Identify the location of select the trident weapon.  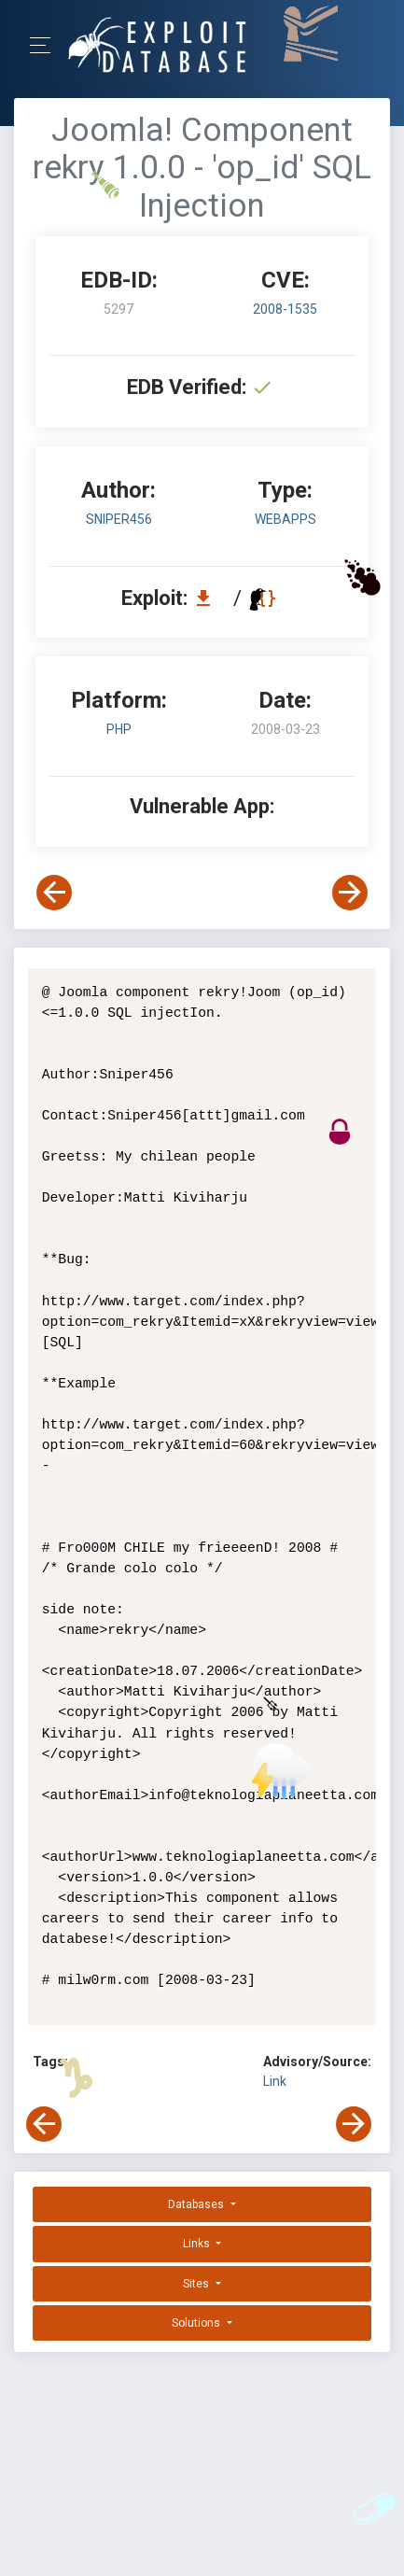
(271, 1704).